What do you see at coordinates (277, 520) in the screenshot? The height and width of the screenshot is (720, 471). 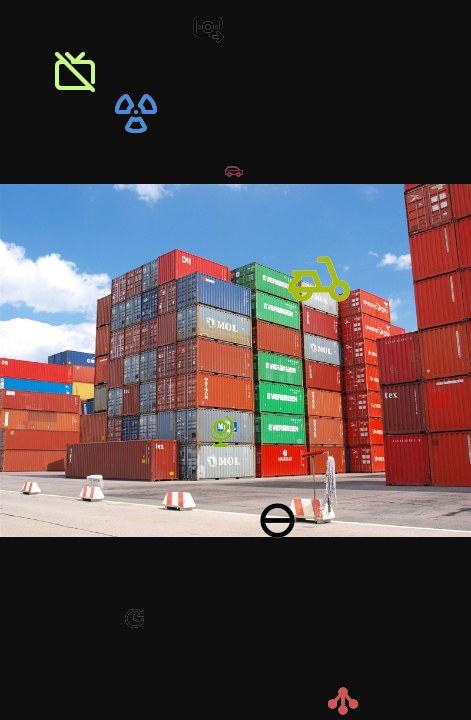 I see `select agender identity option` at bounding box center [277, 520].